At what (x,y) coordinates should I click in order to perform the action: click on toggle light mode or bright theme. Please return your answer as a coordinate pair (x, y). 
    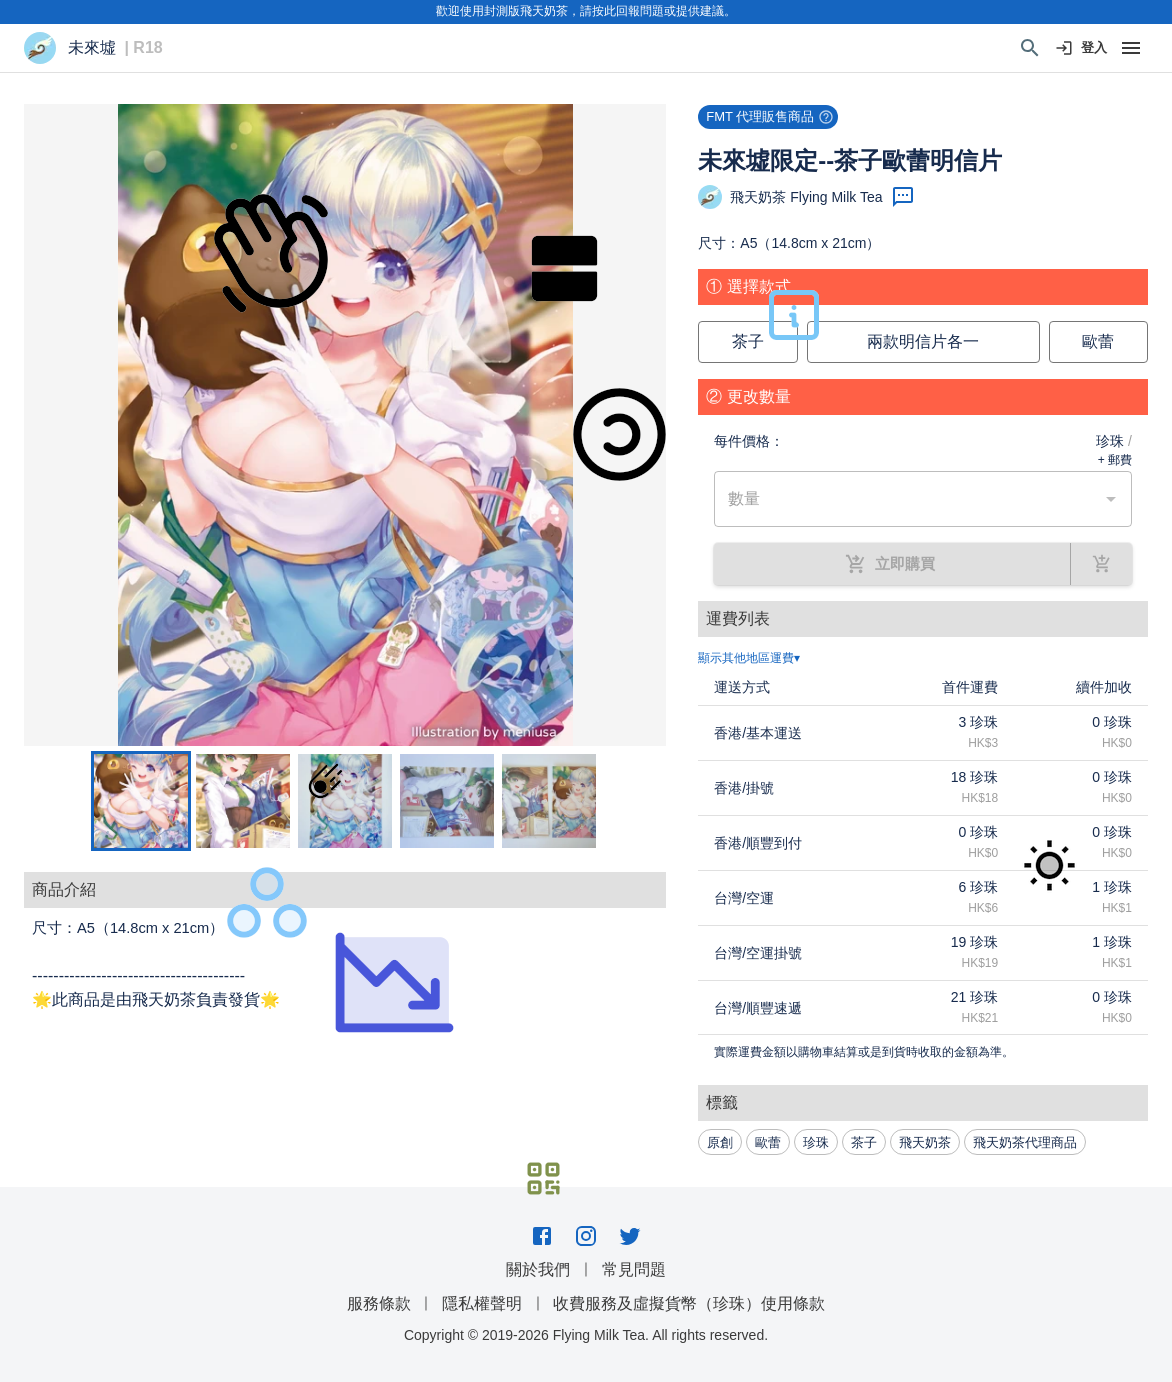
    Looking at the image, I should click on (1049, 866).